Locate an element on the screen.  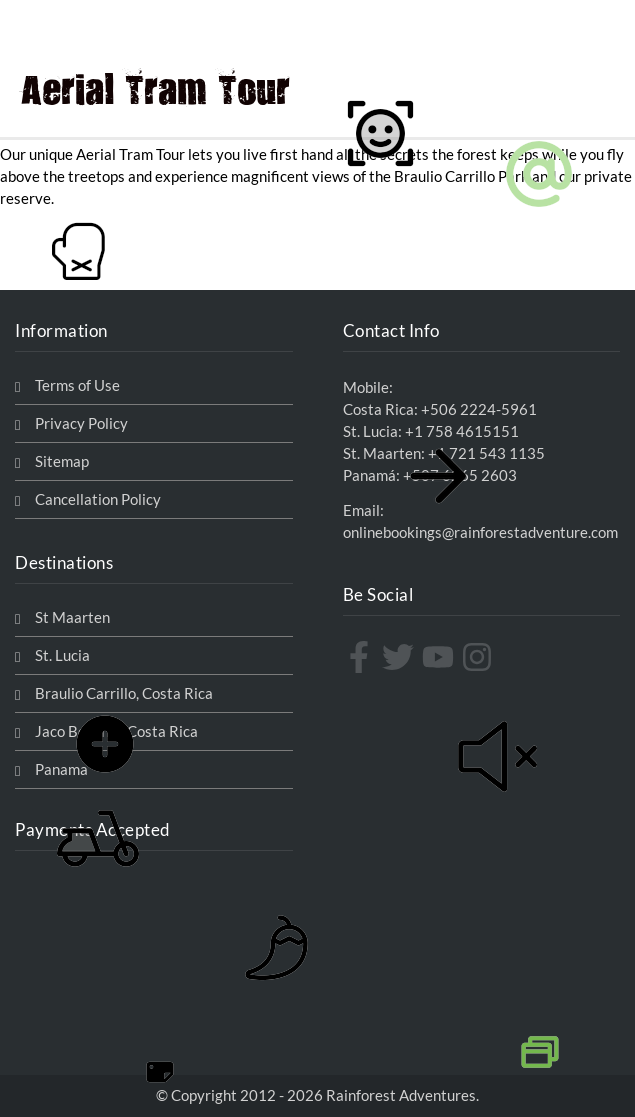
scan face to unlock or authenticate is located at coordinates (380, 133).